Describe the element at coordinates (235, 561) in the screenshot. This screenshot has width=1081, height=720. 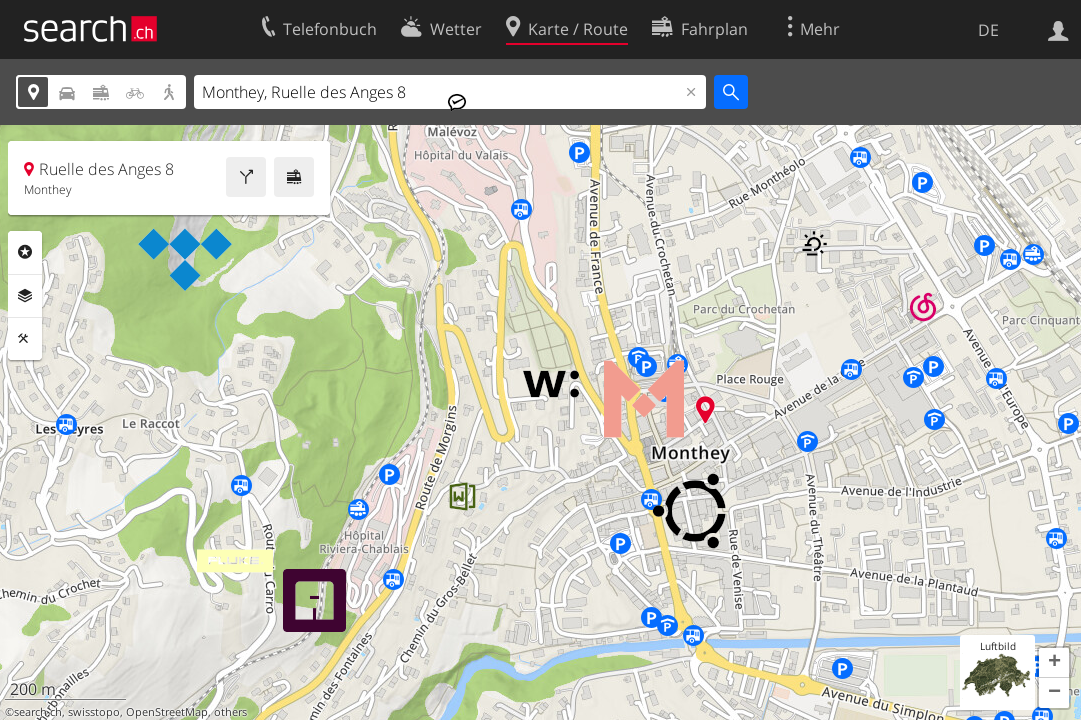
I see `Fluke corporation brand logo` at that location.